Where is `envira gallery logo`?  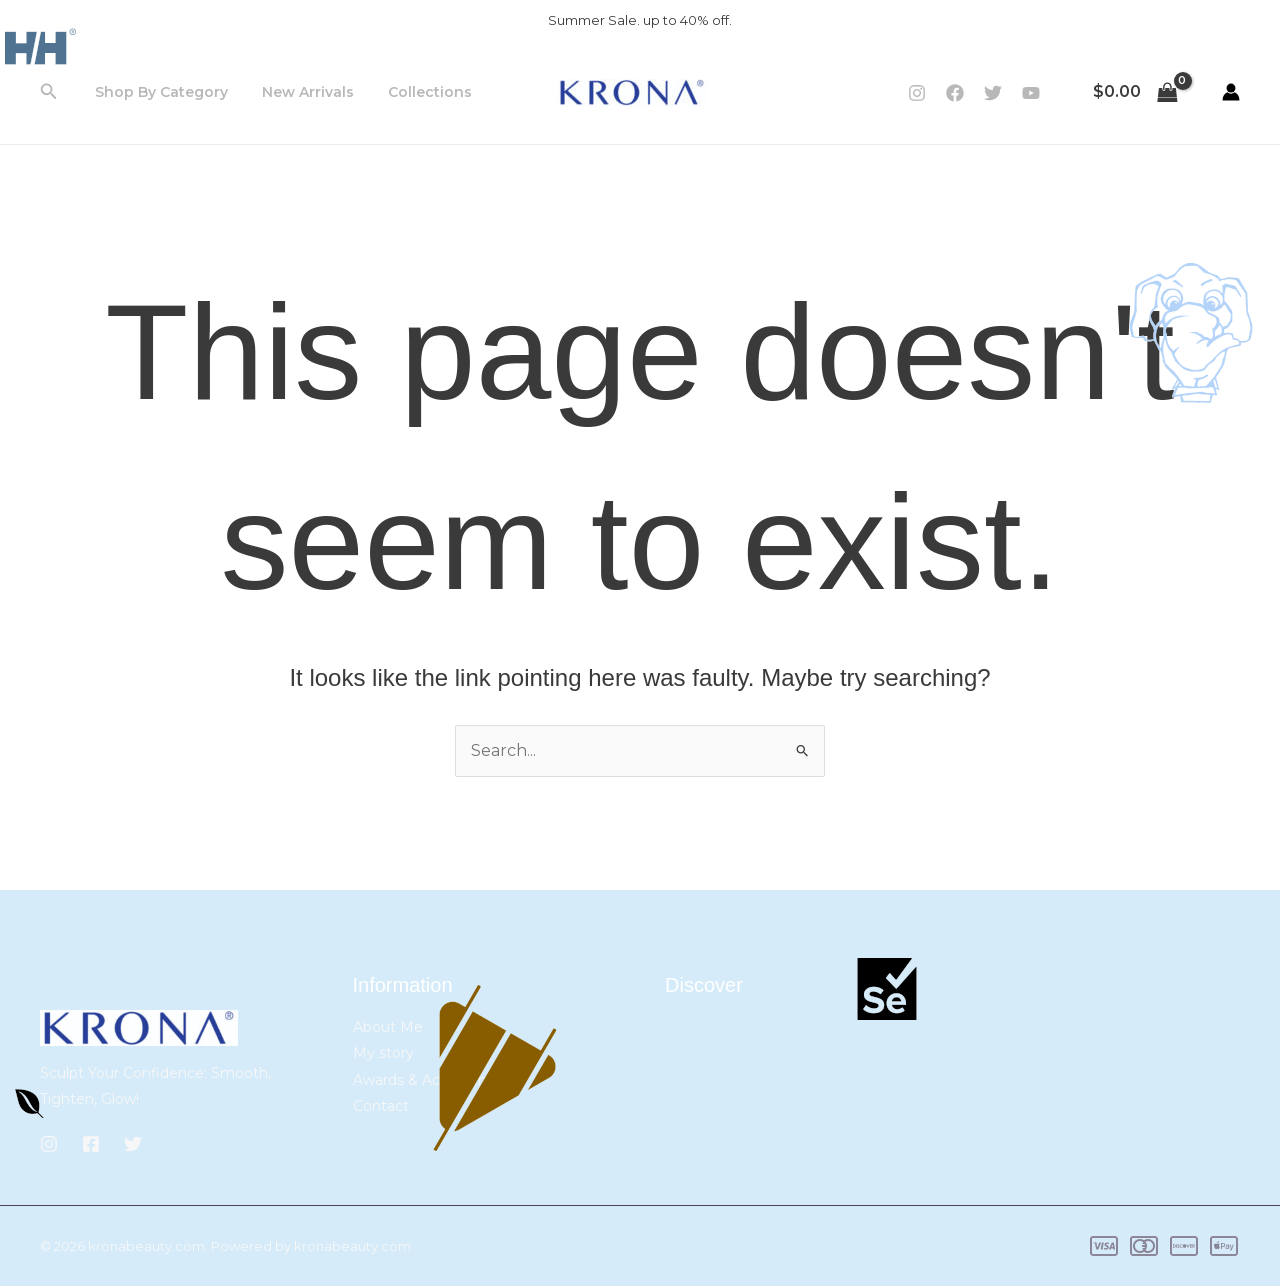
envira gallery logo is located at coordinates (29, 1103).